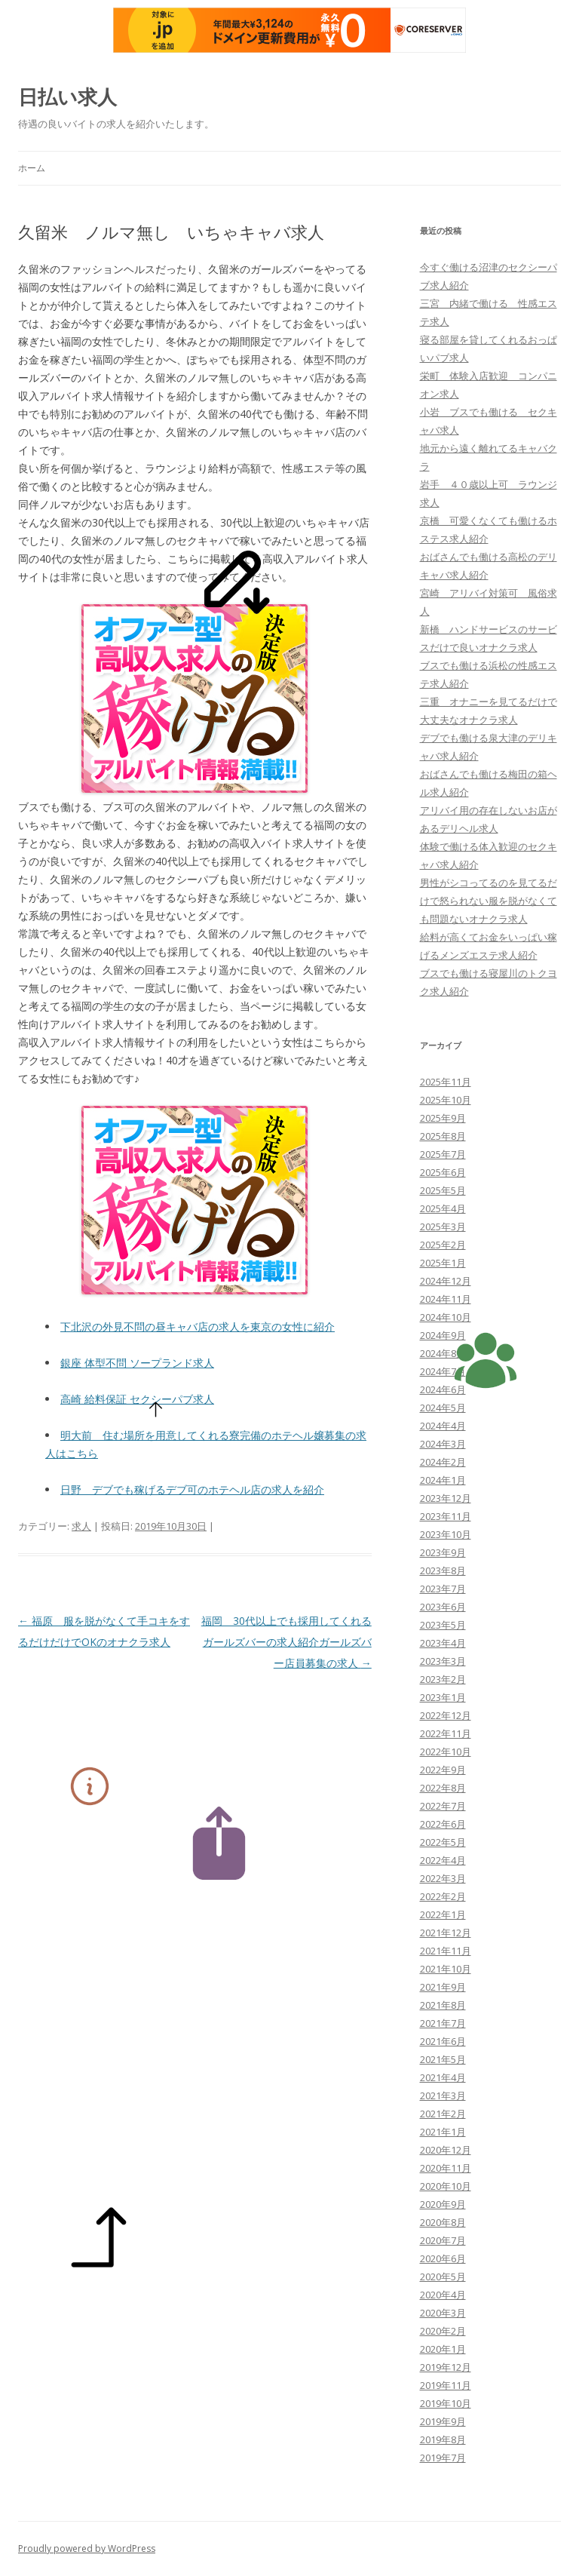 The image size is (579, 2576). What do you see at coordinates (219, 1843) in the screenshot?
I see `share content to another app or service` at bounding box center [219, 1843].